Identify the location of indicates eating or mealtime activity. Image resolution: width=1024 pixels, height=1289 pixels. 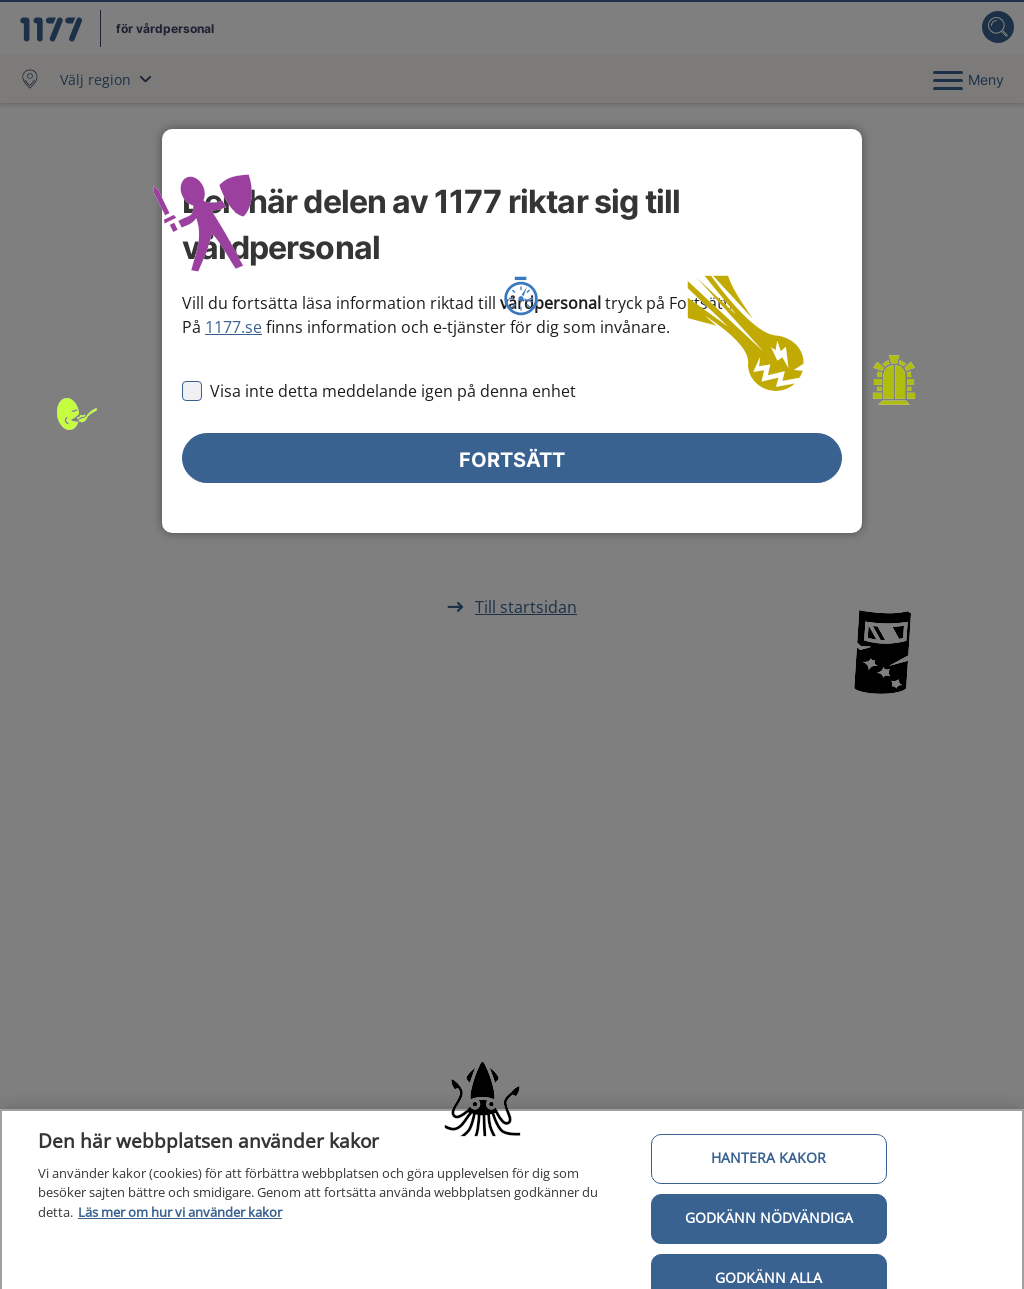
(77, 414).